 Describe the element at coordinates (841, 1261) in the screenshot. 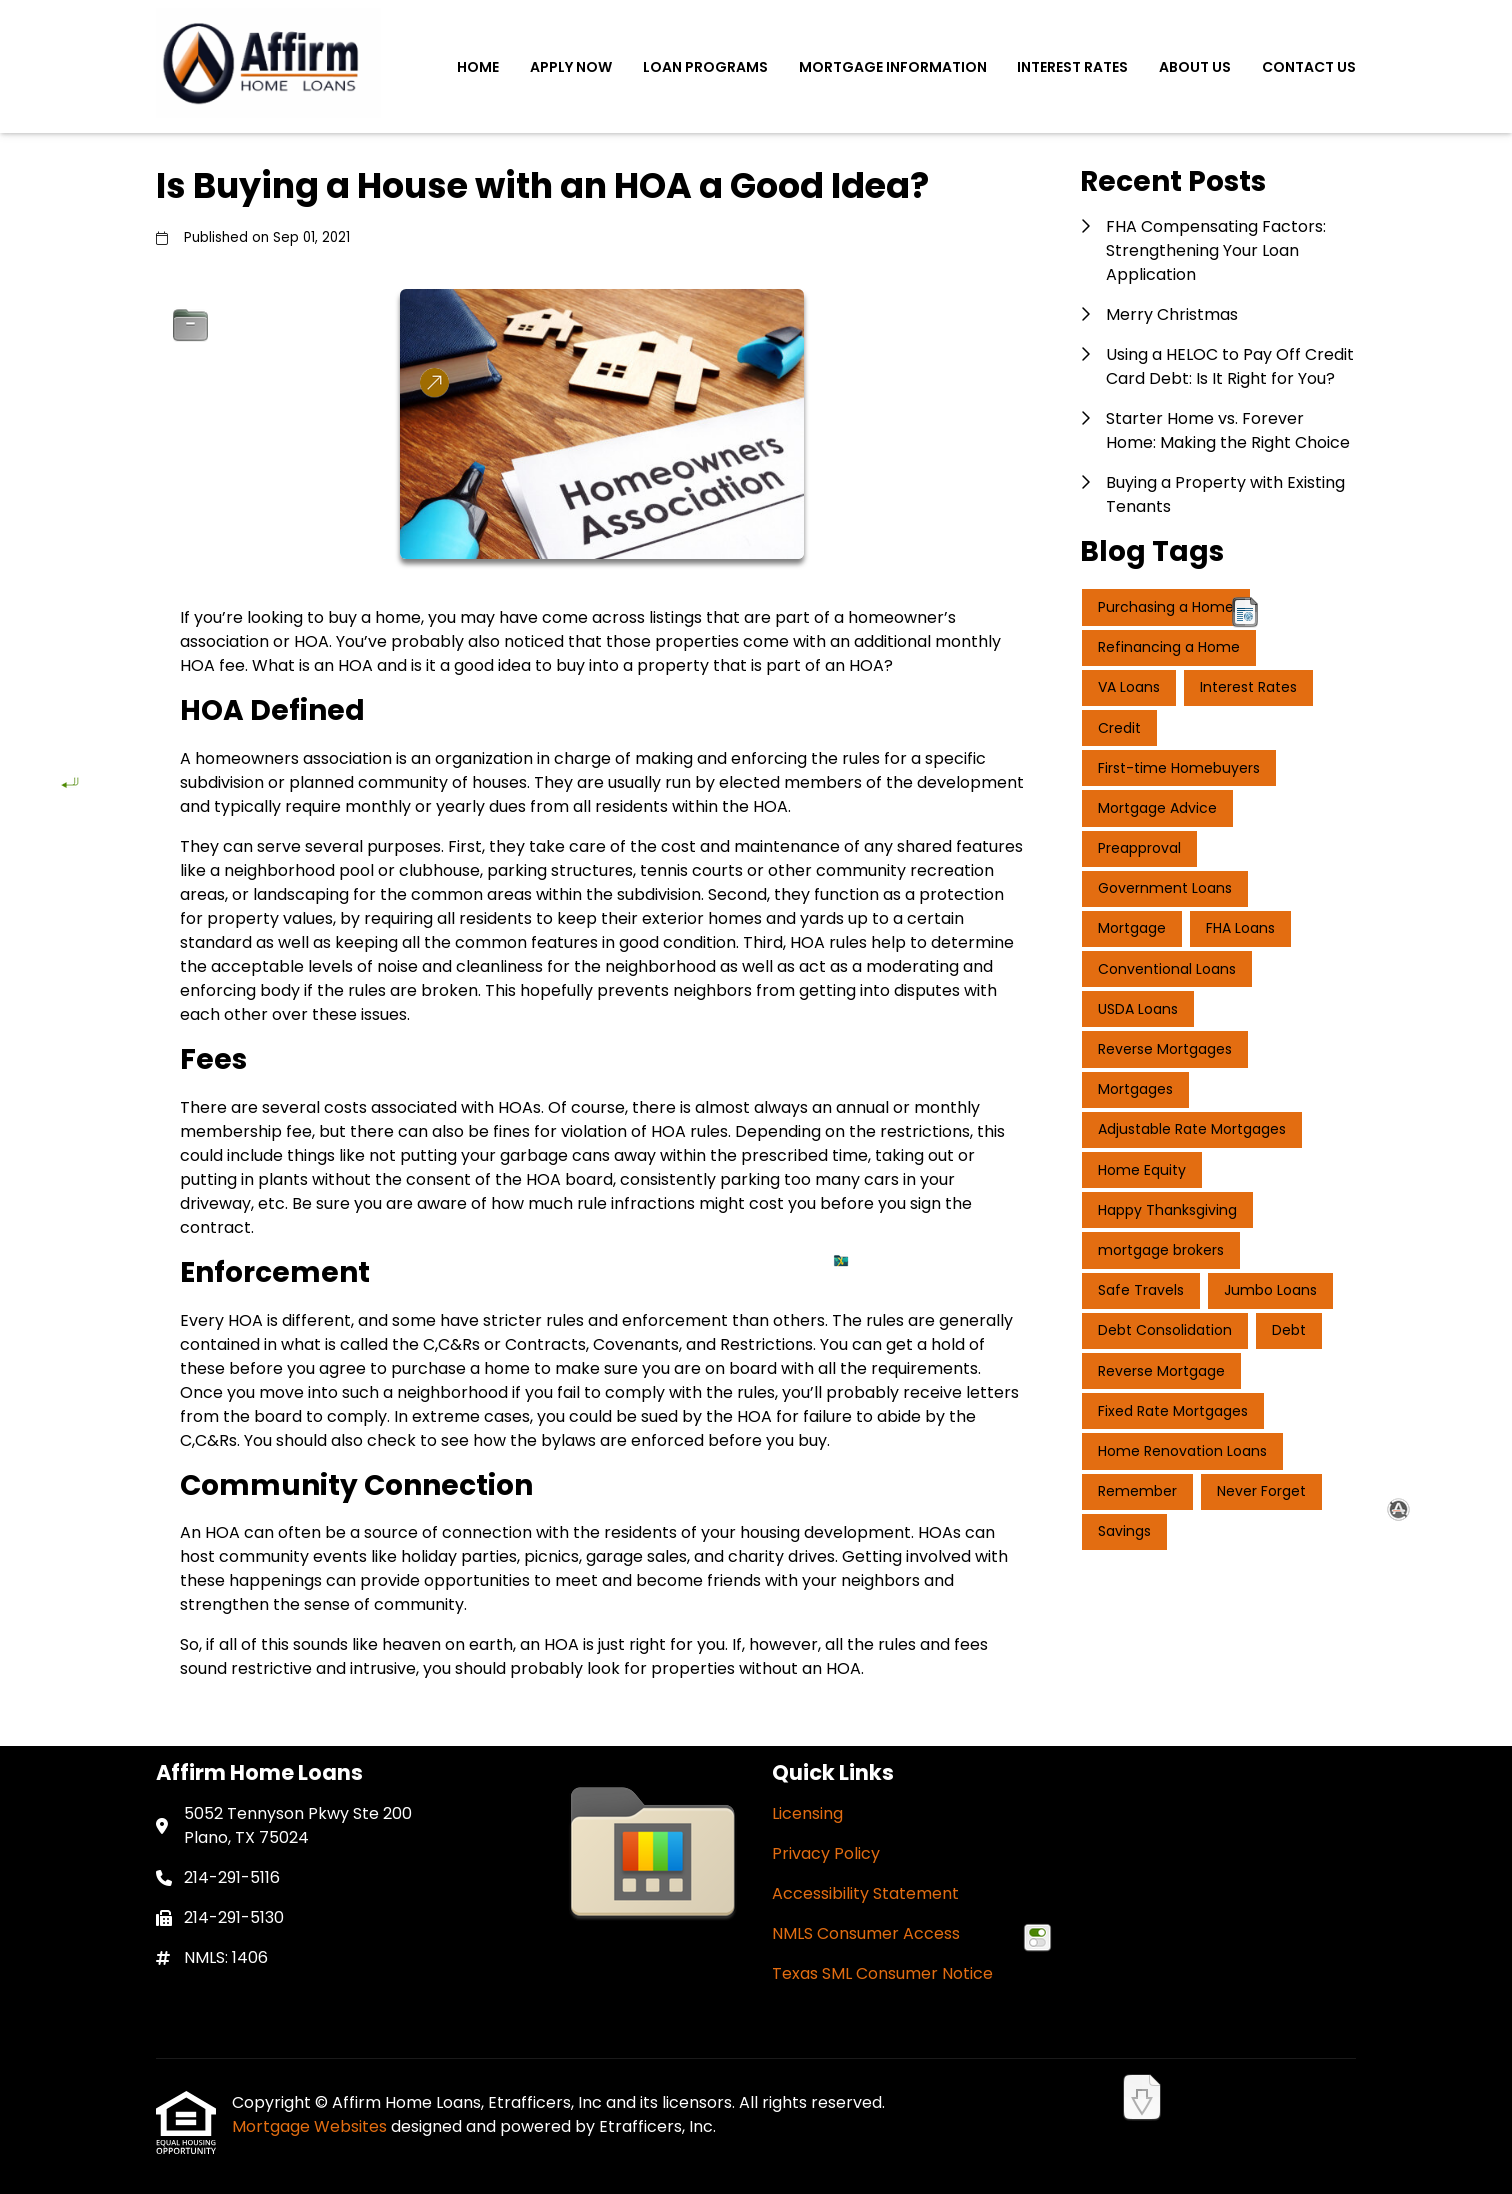

I see `folder containing JDownloader downloads` at that location.